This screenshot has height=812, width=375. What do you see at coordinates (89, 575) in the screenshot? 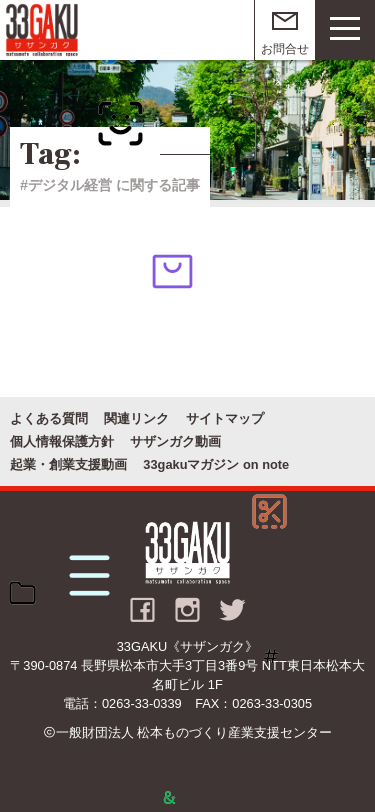
I see `toggle medium density view for list items` at bounding box center [89, 575].